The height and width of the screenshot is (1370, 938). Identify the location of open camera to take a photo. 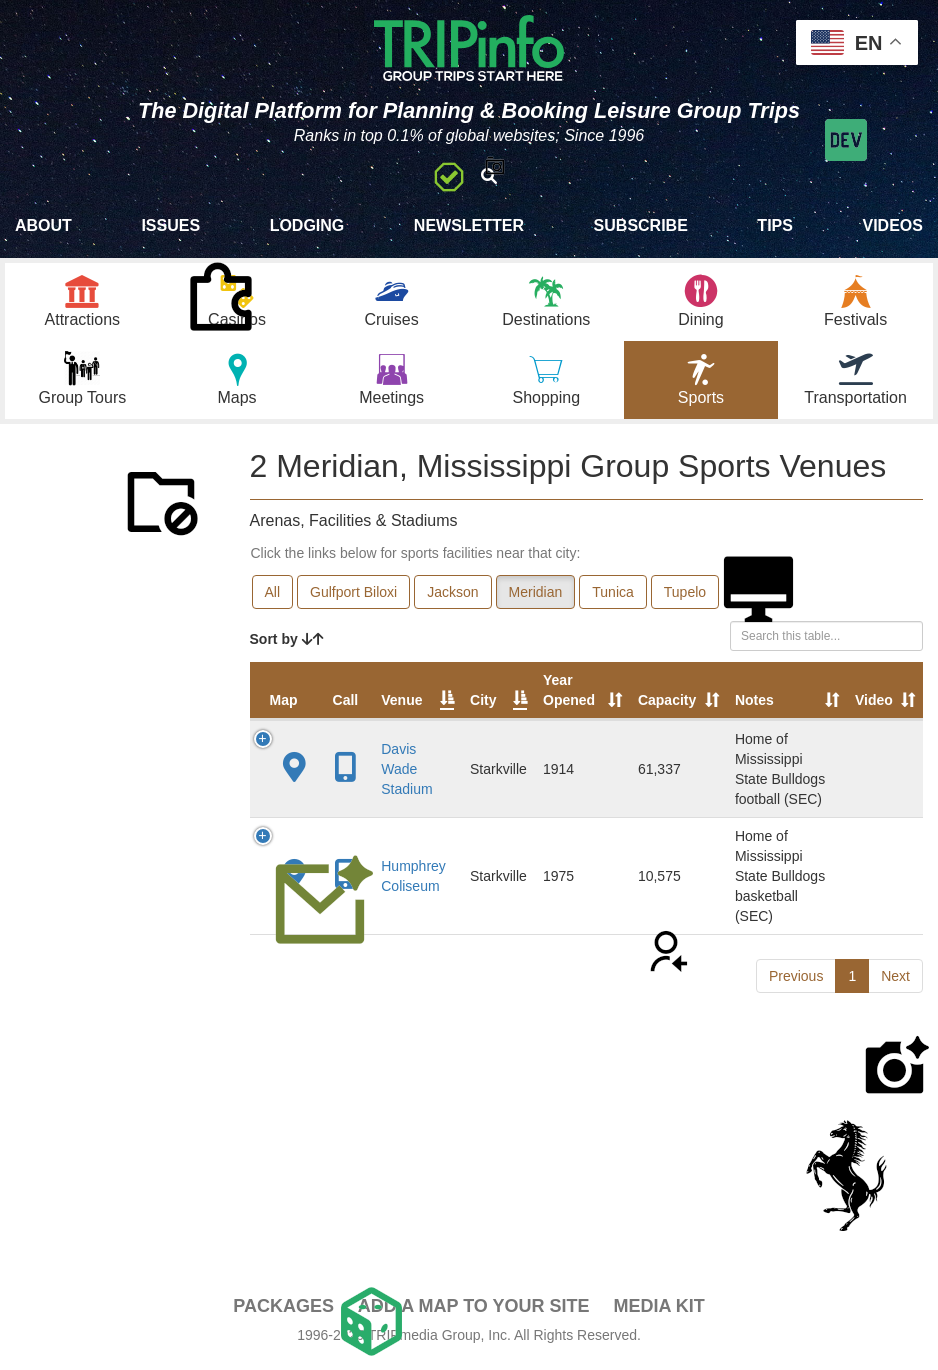
(495, 166).